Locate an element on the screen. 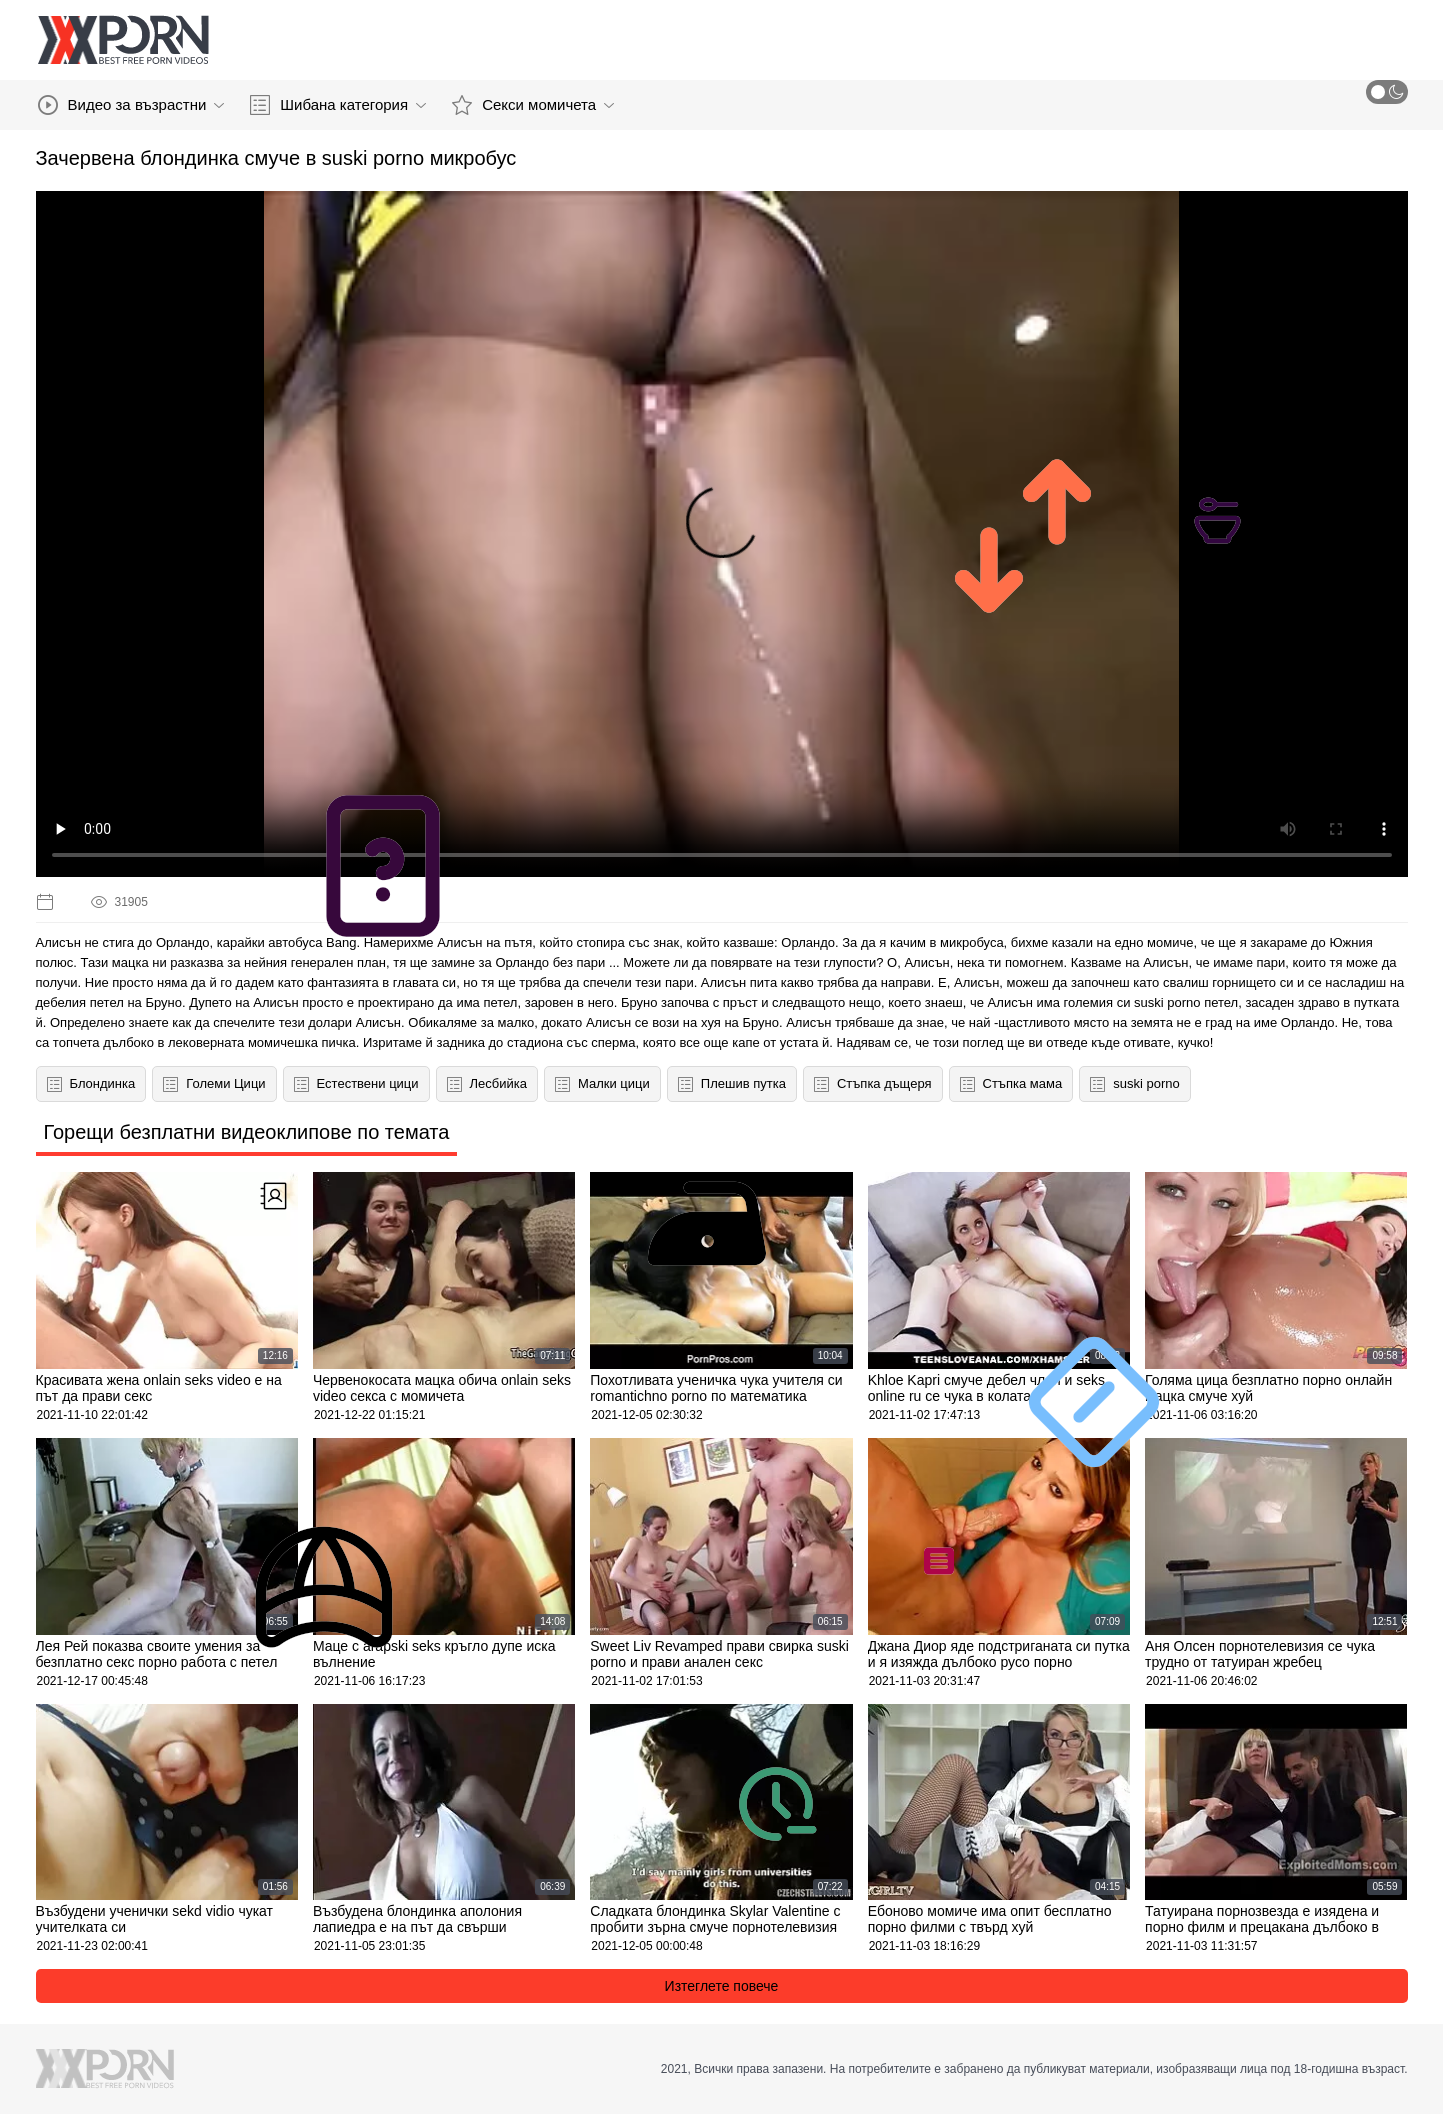 This screenshot has width=1443, height=2114. unknown or unrecognized device detected is located at coordinates (383, 866).